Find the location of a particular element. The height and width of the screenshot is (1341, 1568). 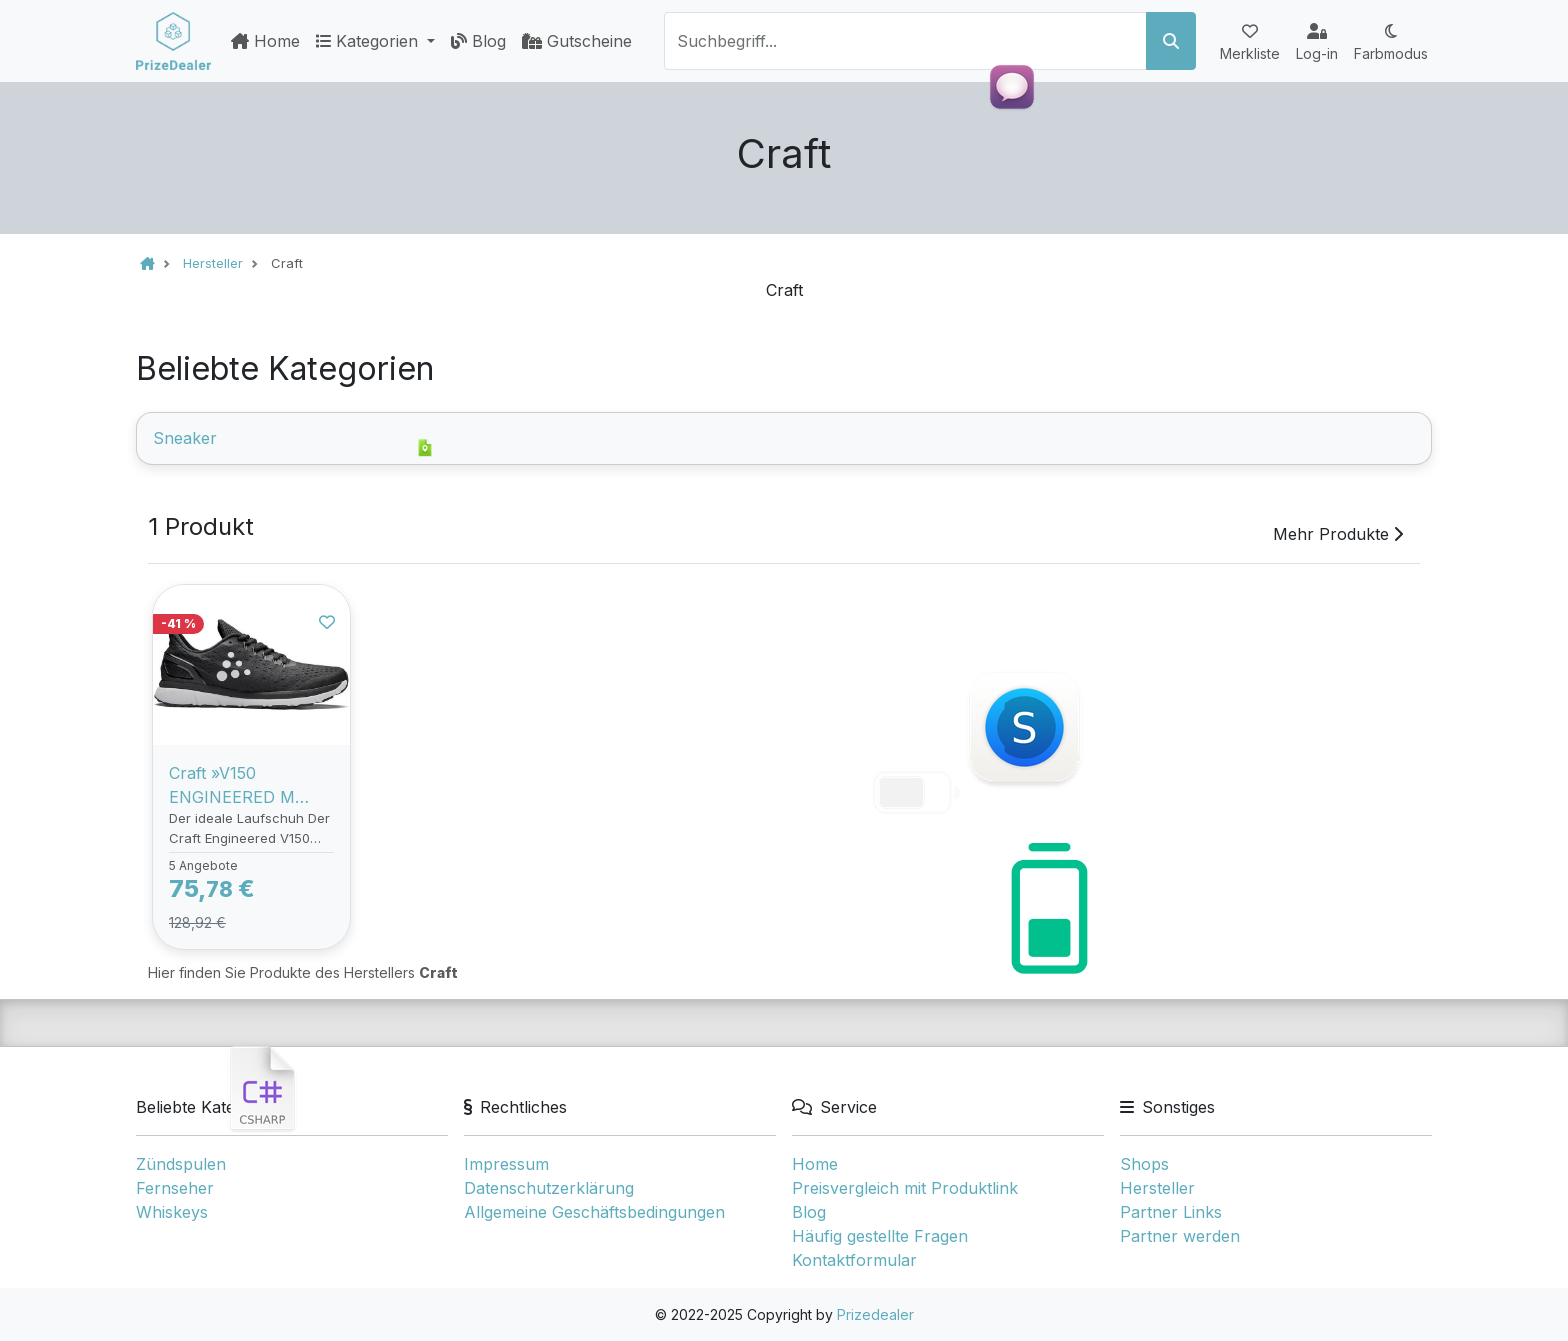

open stoken authentication app is located at coordinates (1024, 727).